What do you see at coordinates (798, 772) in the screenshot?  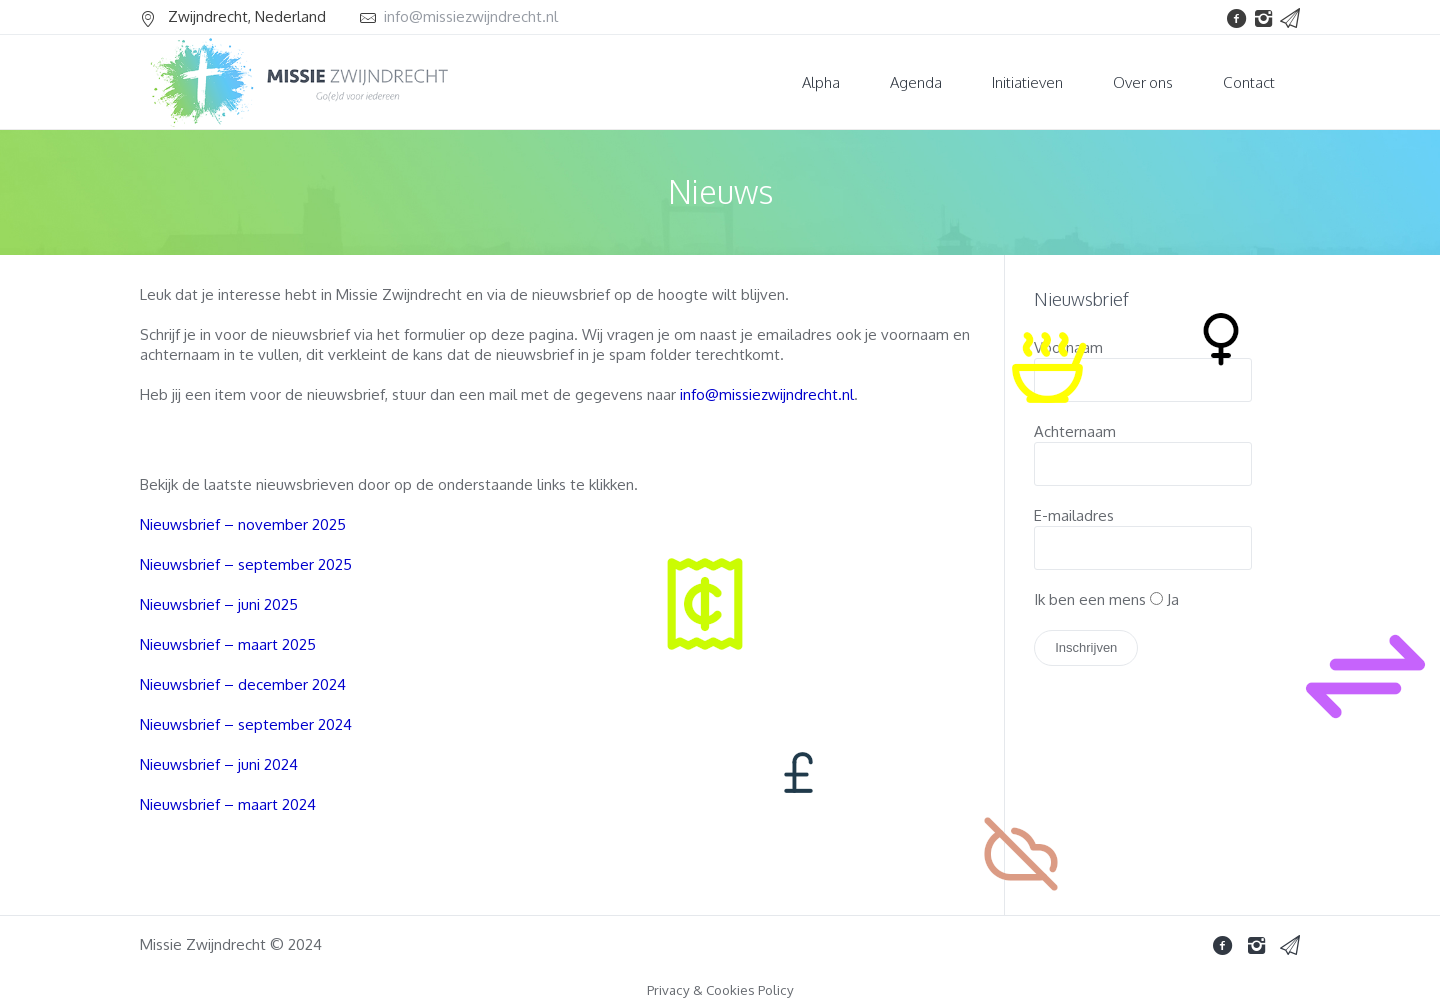 I see `view pricing in British pounds` at bounding box center [798, 772].